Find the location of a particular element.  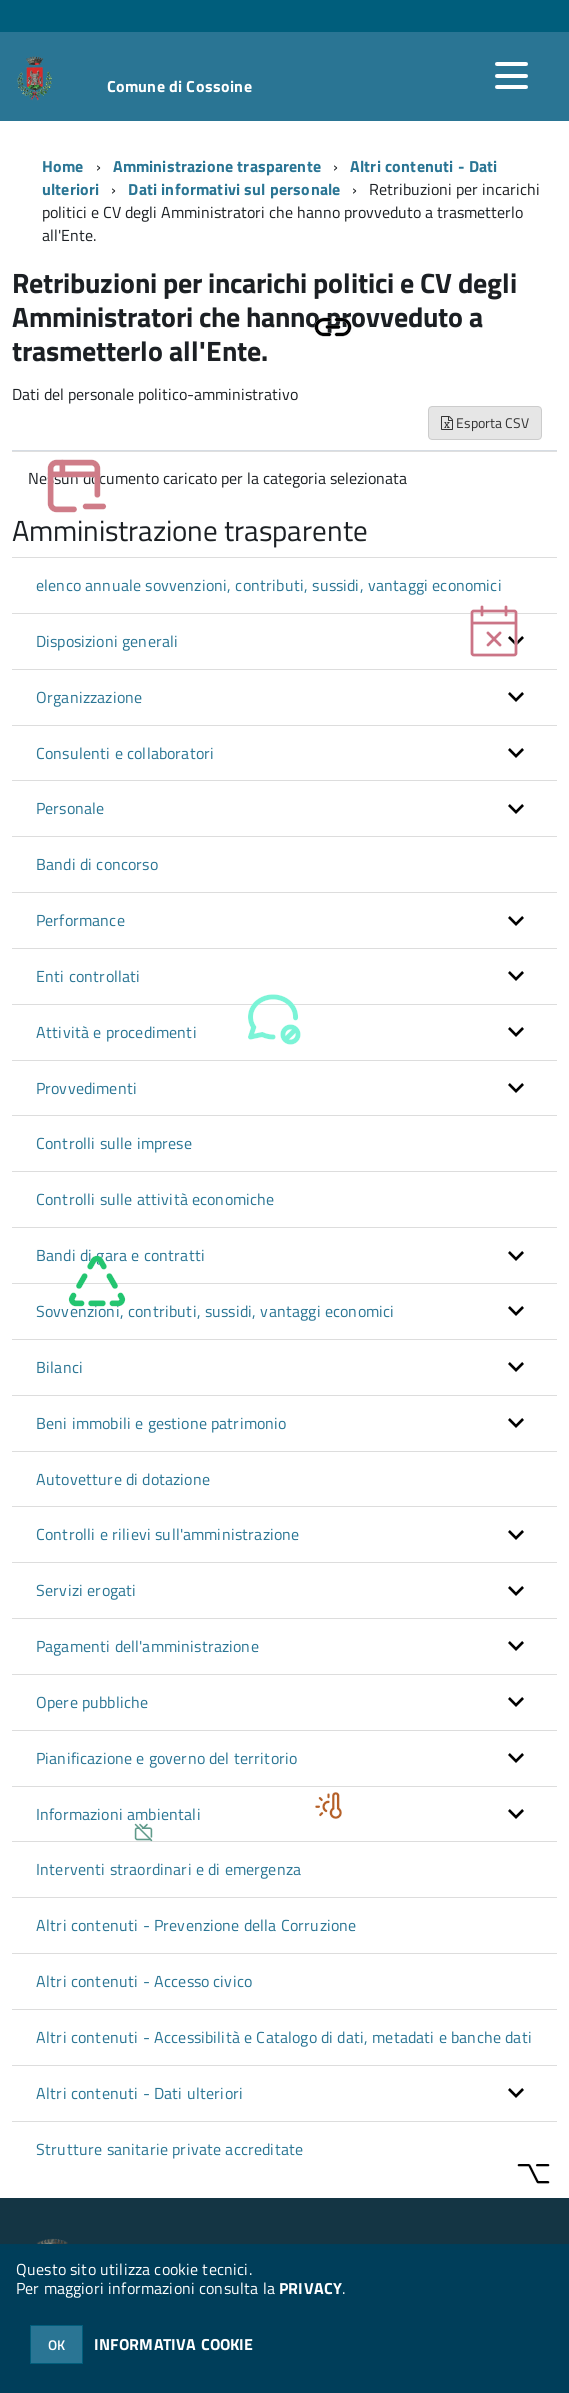

cancel or delete an event is located at coordinates (494, 633).